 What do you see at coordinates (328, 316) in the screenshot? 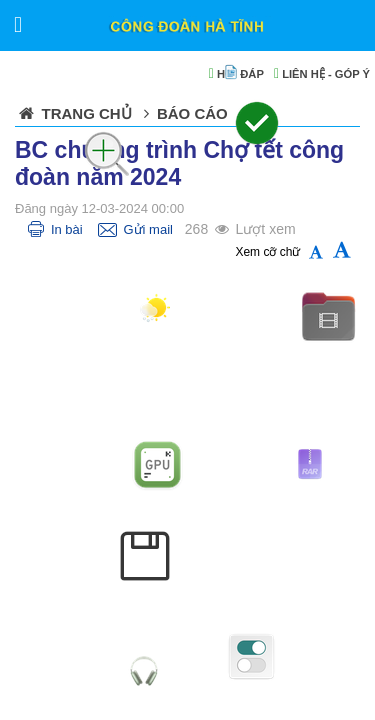
I see `open your videos folder` at bounding box center [328, 316].